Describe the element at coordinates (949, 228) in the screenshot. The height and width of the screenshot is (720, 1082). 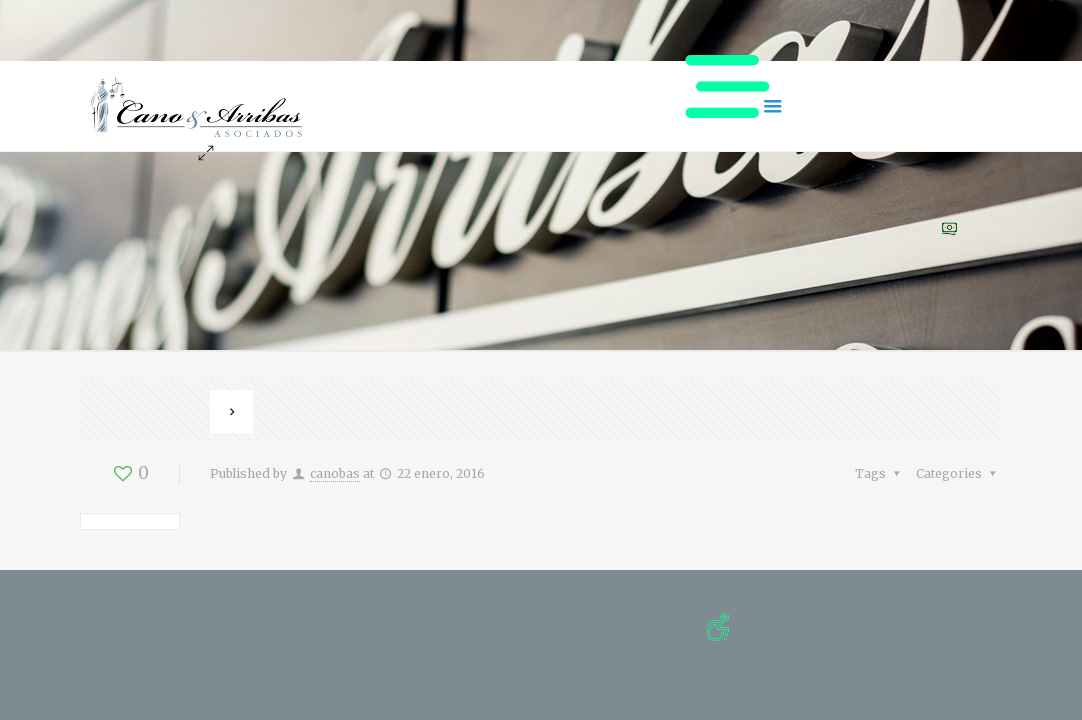
I see `view your account balance` at that location.